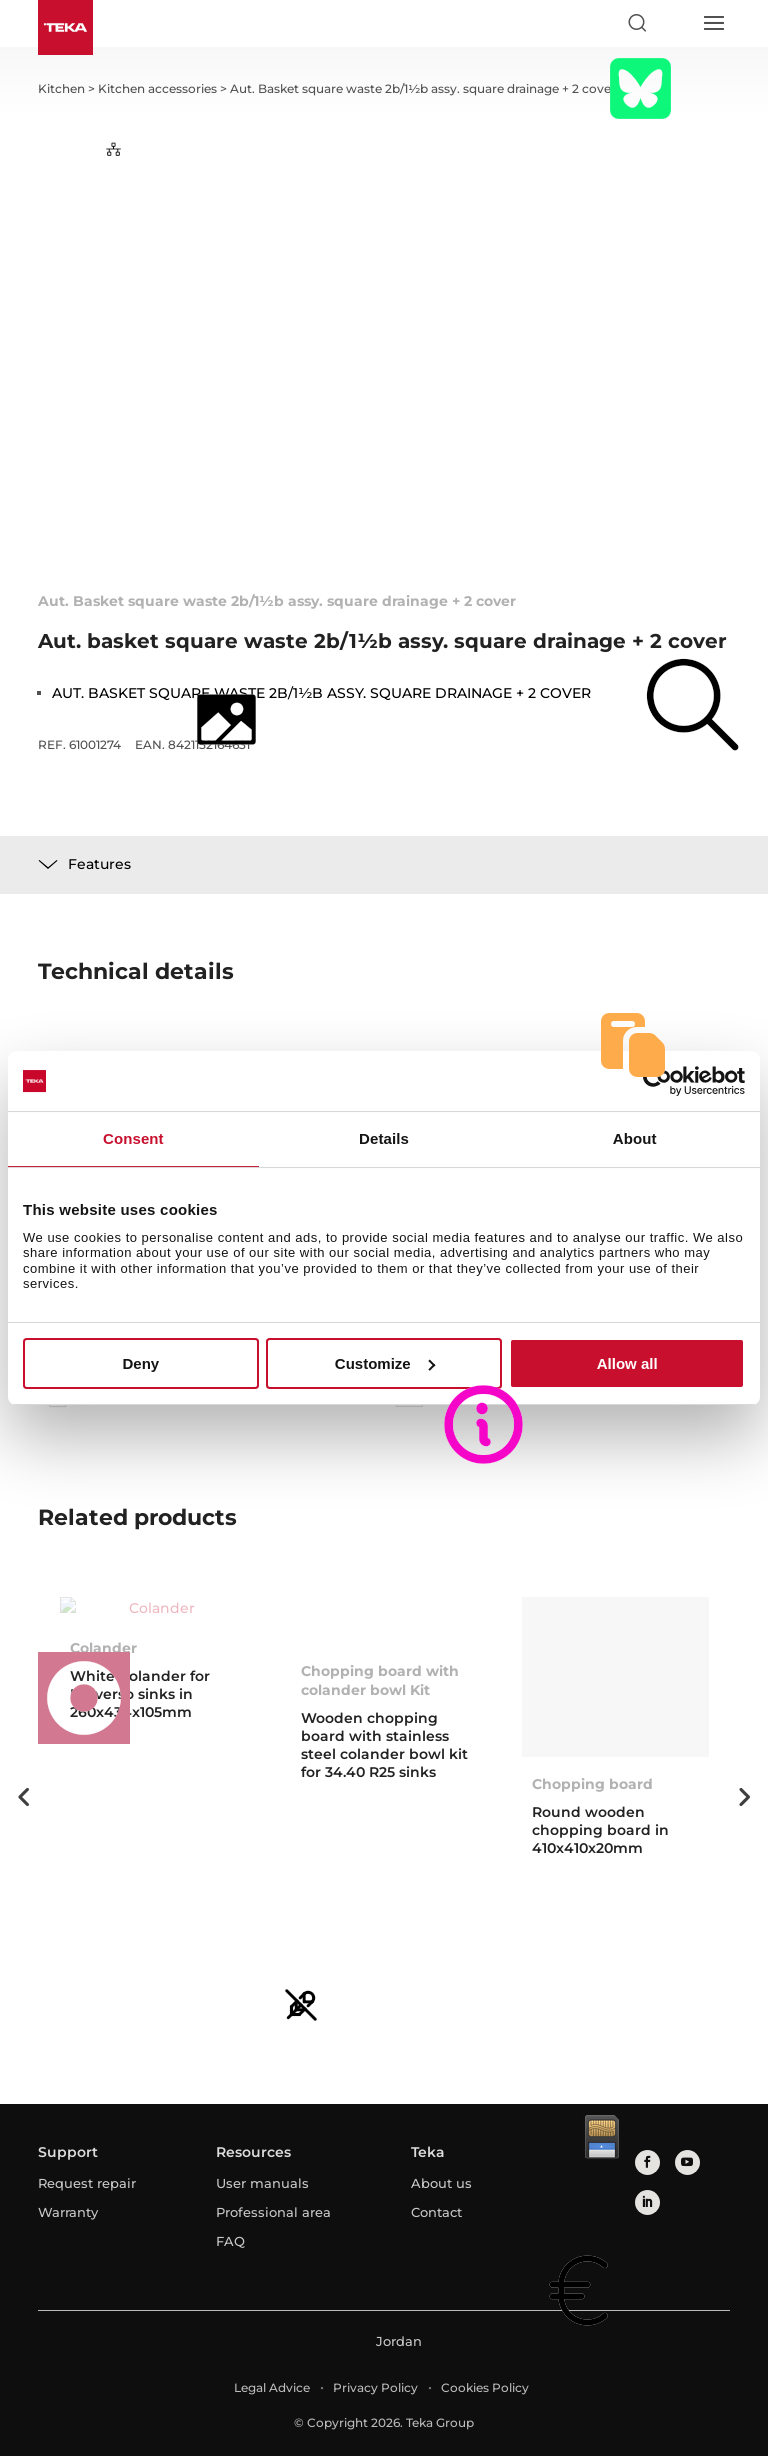 The image size is (768, 2456). What do you see at coordinates (84, 1698) in the screenshot?
I see `view music album or collection` at bounding box center [84, 1698].